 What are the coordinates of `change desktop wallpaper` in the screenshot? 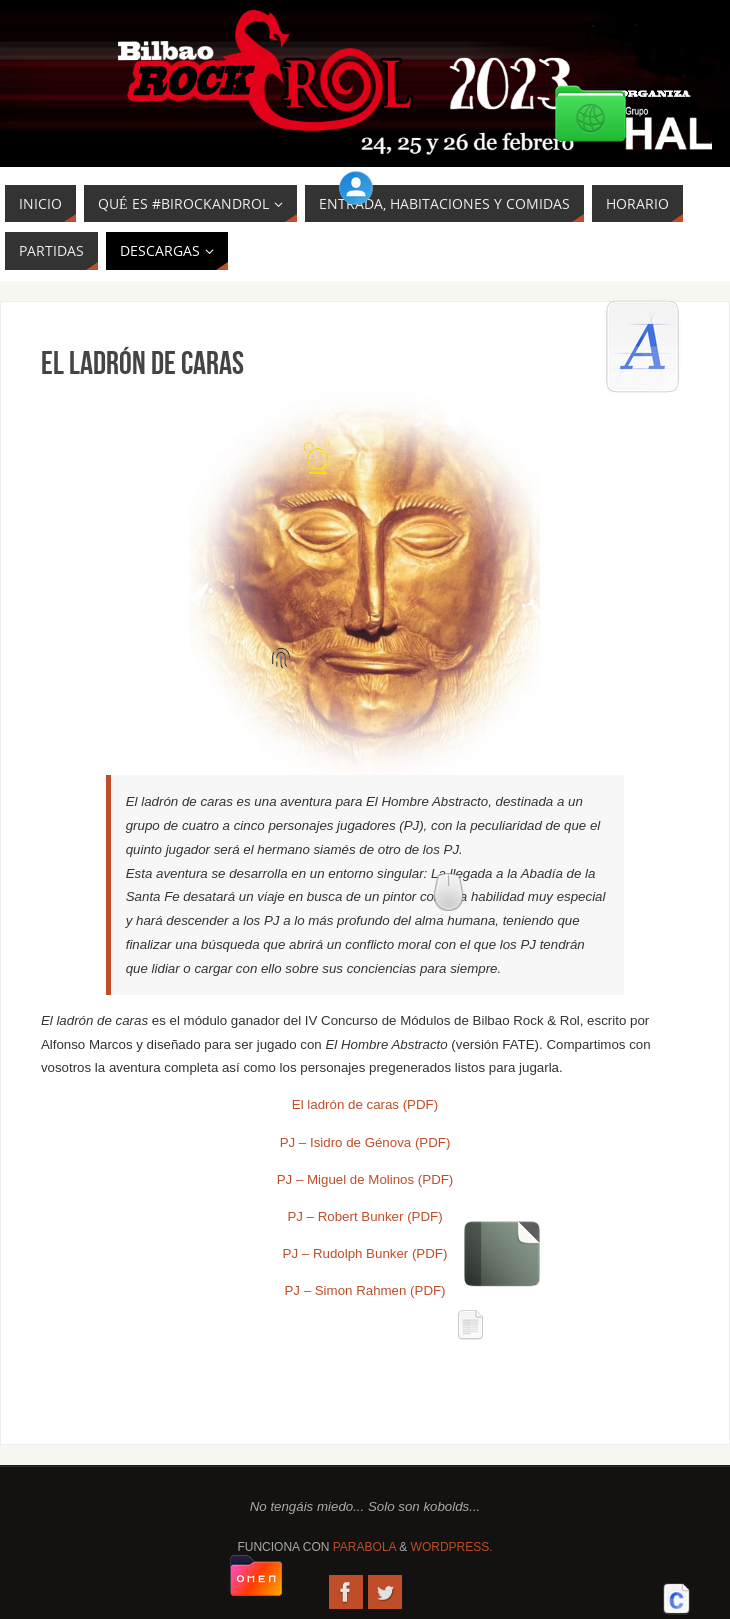 It's located at (502, 1251).